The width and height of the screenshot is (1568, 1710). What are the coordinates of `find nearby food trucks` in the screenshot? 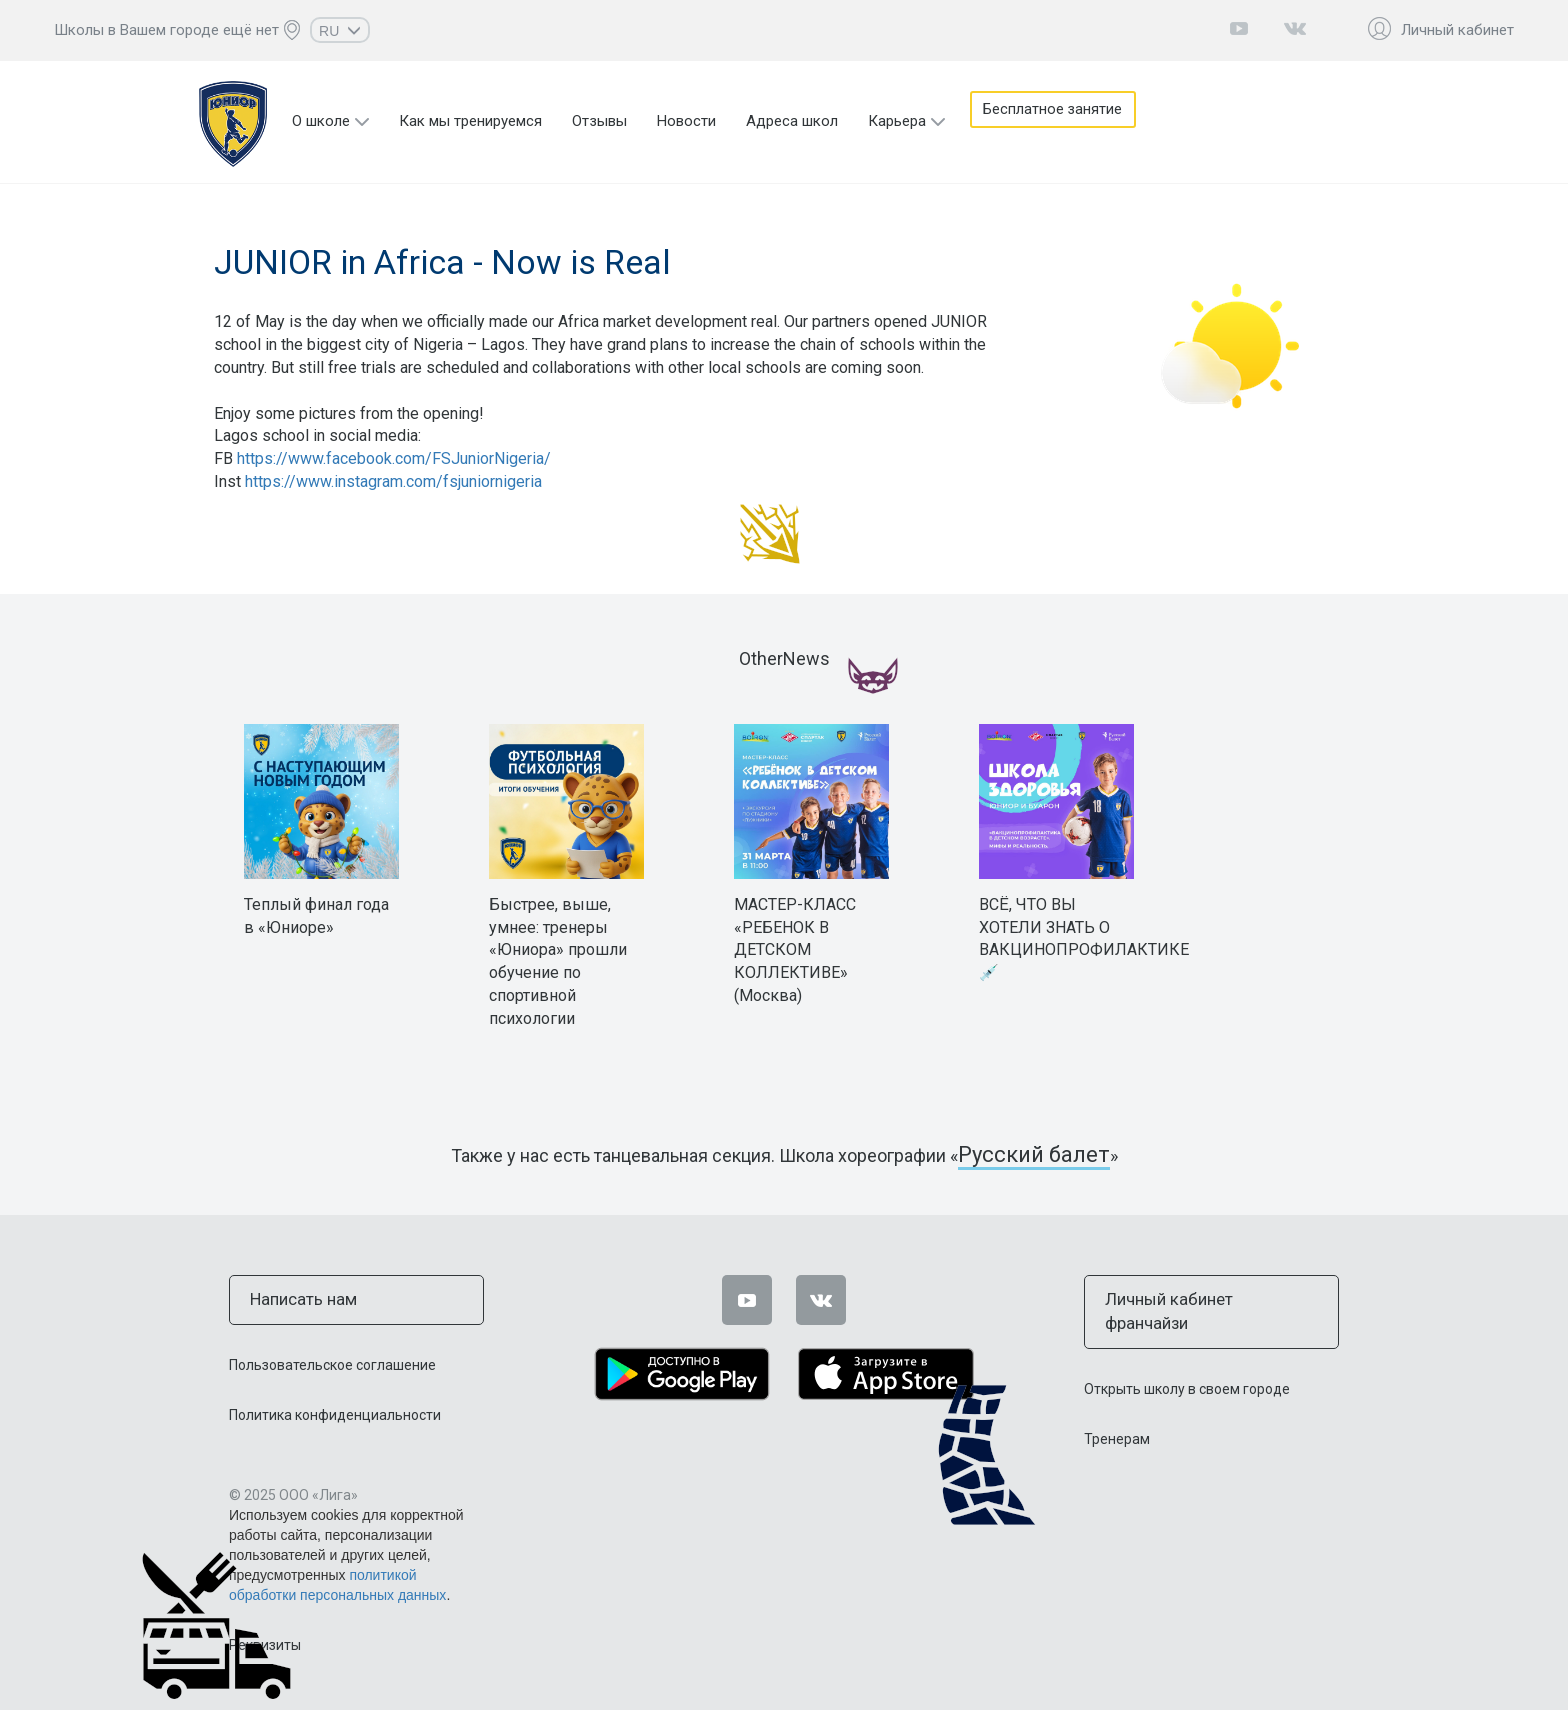 It's located at (216, 1625).